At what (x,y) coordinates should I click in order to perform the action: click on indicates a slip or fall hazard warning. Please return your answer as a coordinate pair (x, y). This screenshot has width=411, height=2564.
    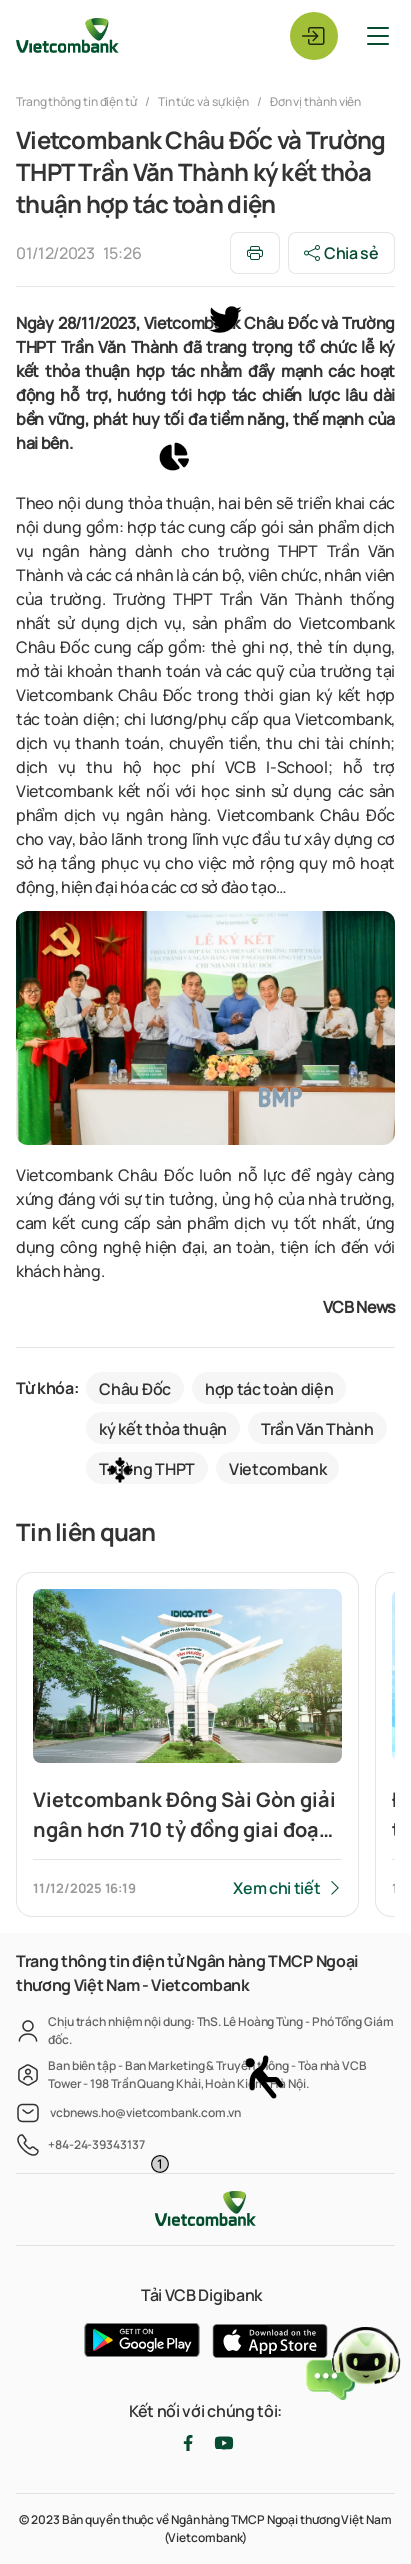
    Looking at the image, I should click on (263, 2077).